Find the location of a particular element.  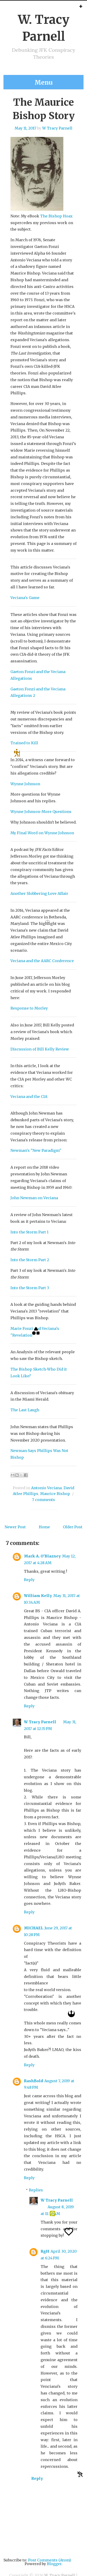

open Pinterest app is located at coordinates (52, 2213).